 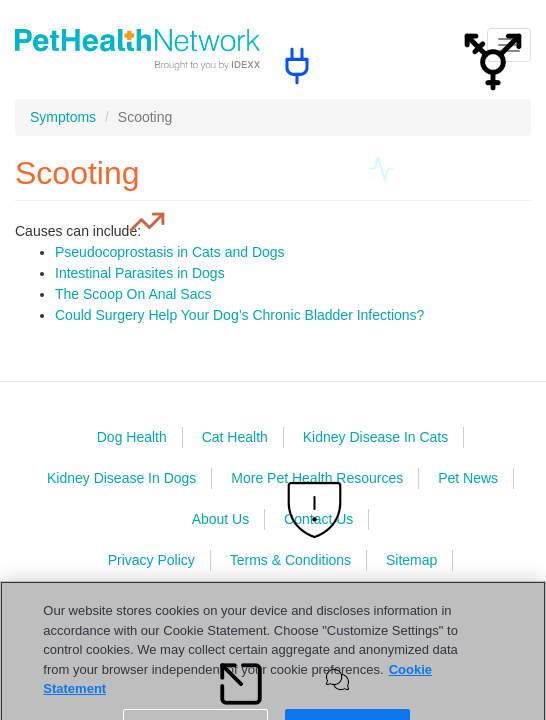 I want to click on open chat or messaging, so click(x=337, y=679).